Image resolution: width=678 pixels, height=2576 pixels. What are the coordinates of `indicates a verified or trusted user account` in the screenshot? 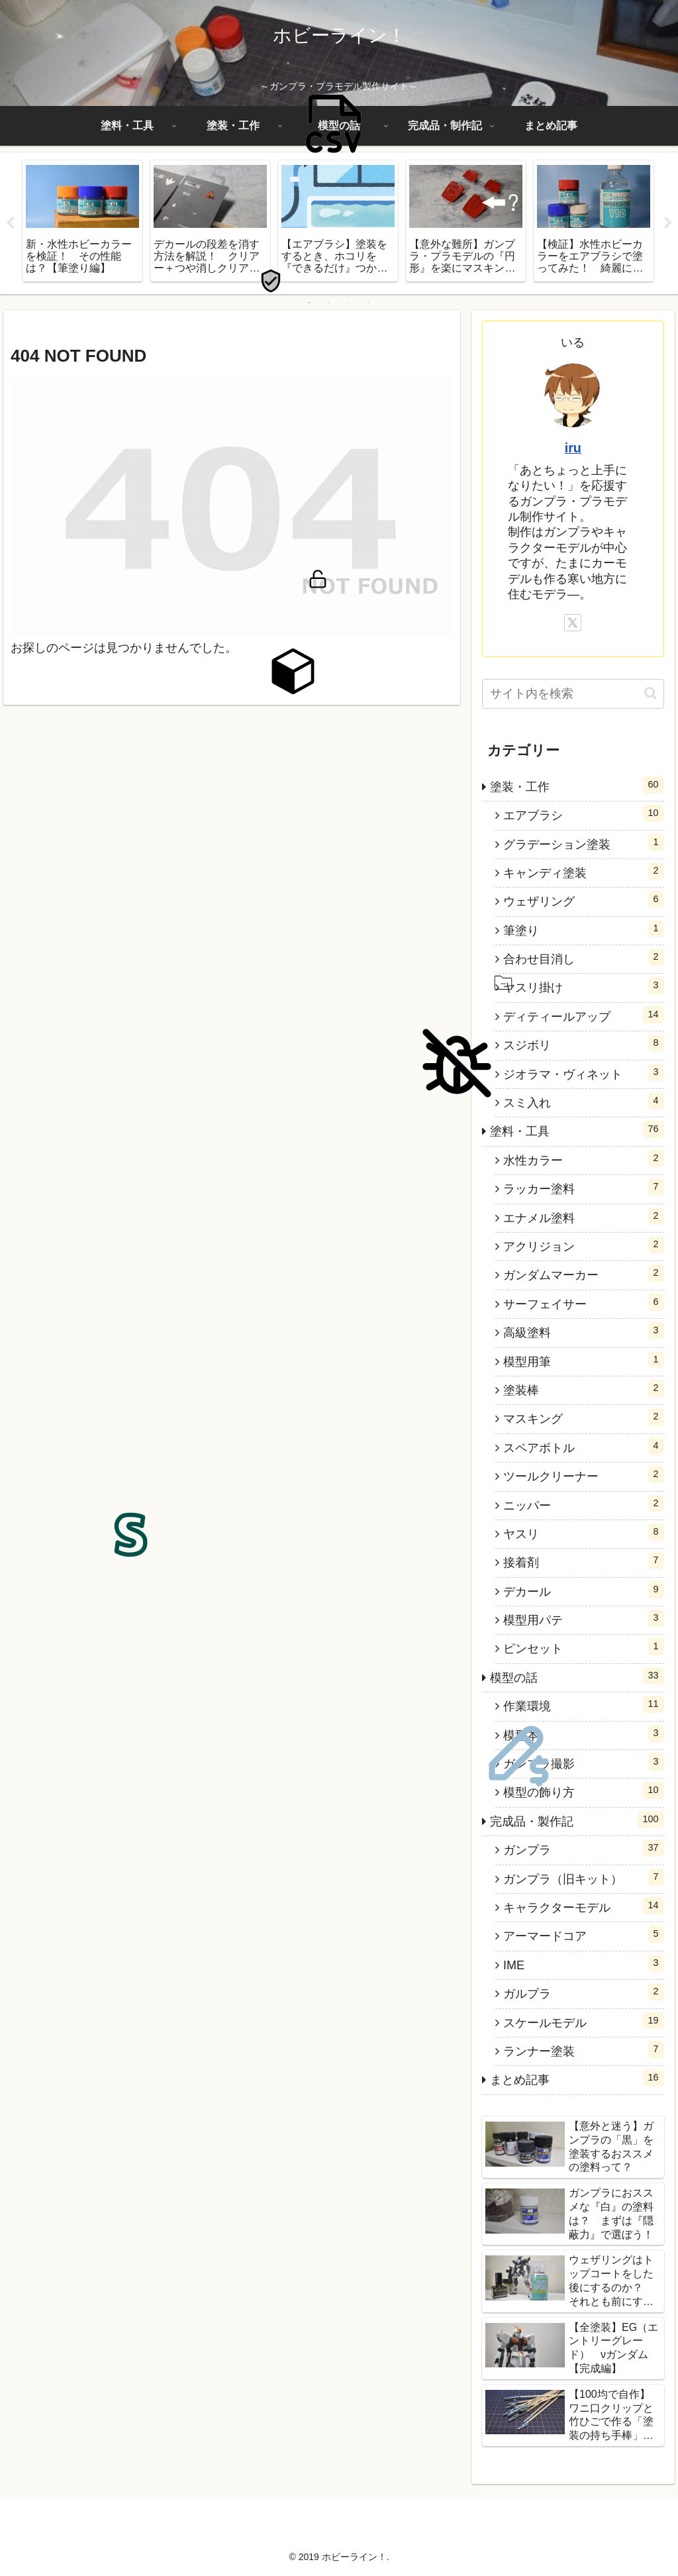 It's located at (271, 281).